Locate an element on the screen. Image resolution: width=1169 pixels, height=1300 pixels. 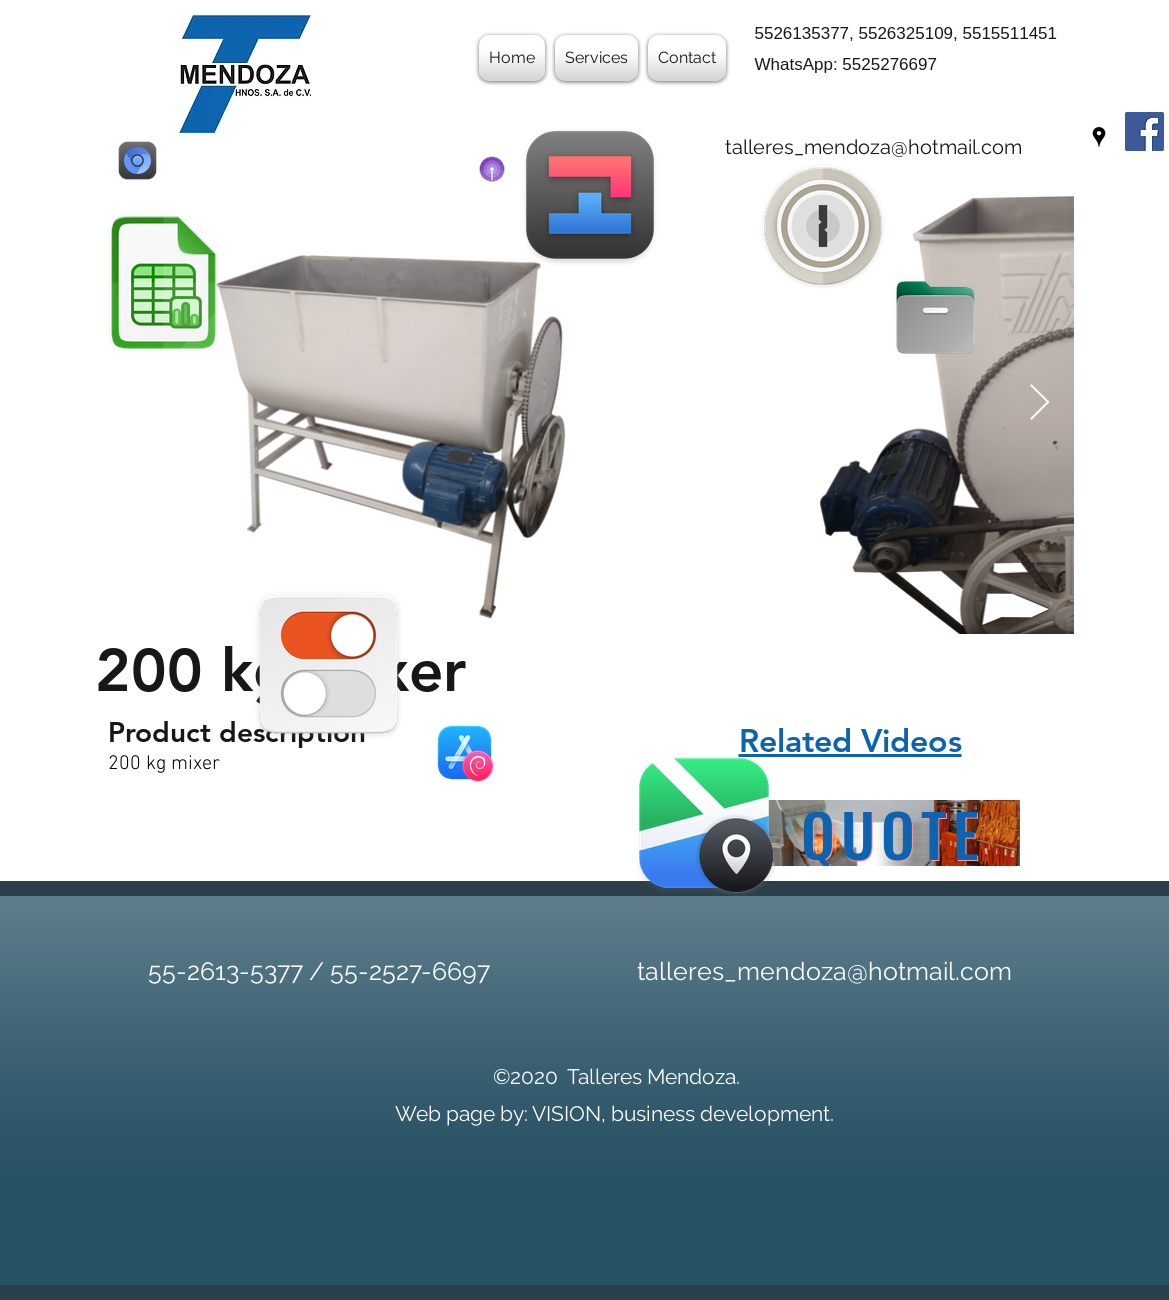
open passwords and keys manager is located at coordinates (823, 226).